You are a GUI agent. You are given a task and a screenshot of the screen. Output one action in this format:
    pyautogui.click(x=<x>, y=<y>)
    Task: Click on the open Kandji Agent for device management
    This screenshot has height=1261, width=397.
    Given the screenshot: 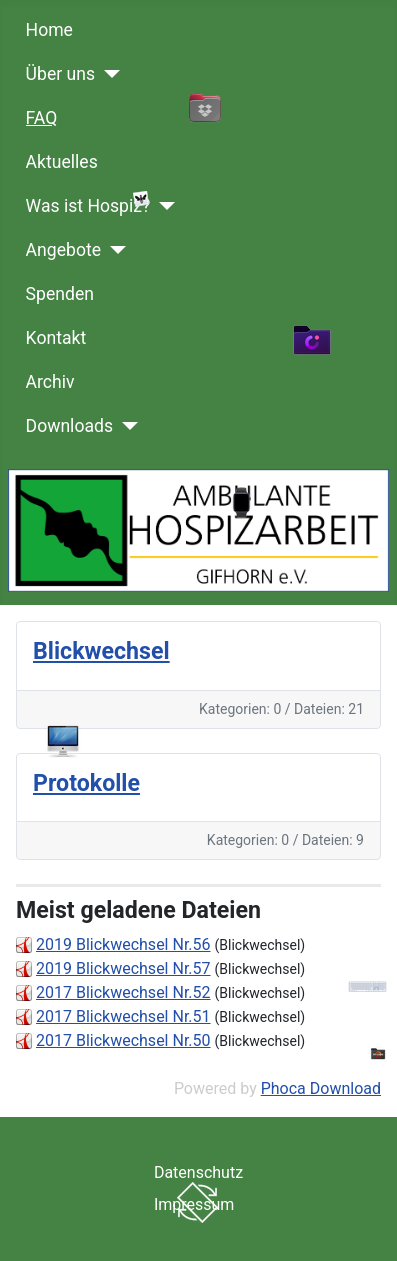 What is the action you would take?
    pyautogui.click(x=141, y=199)
    